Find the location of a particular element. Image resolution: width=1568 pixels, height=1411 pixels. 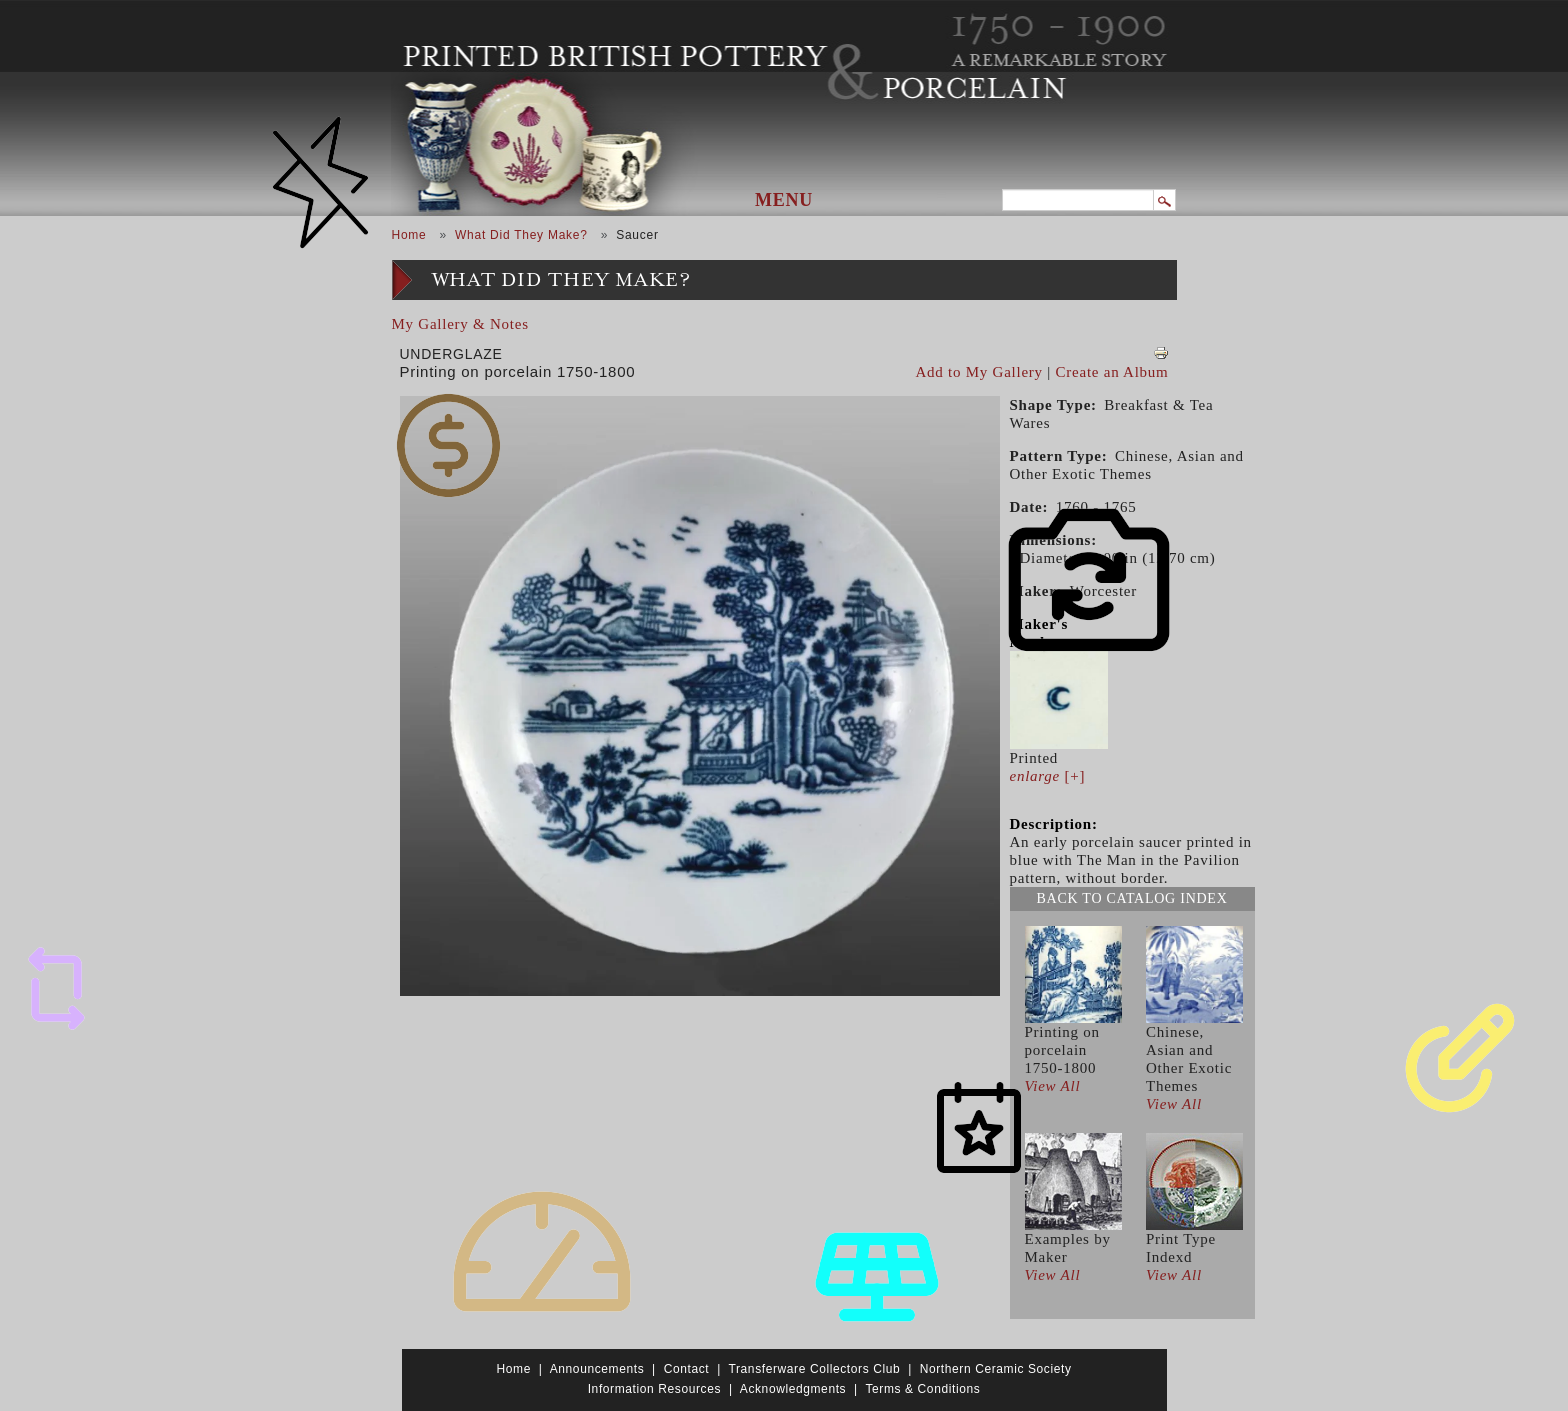

disable flash or lightning mode is located at coordinates (320, 182).